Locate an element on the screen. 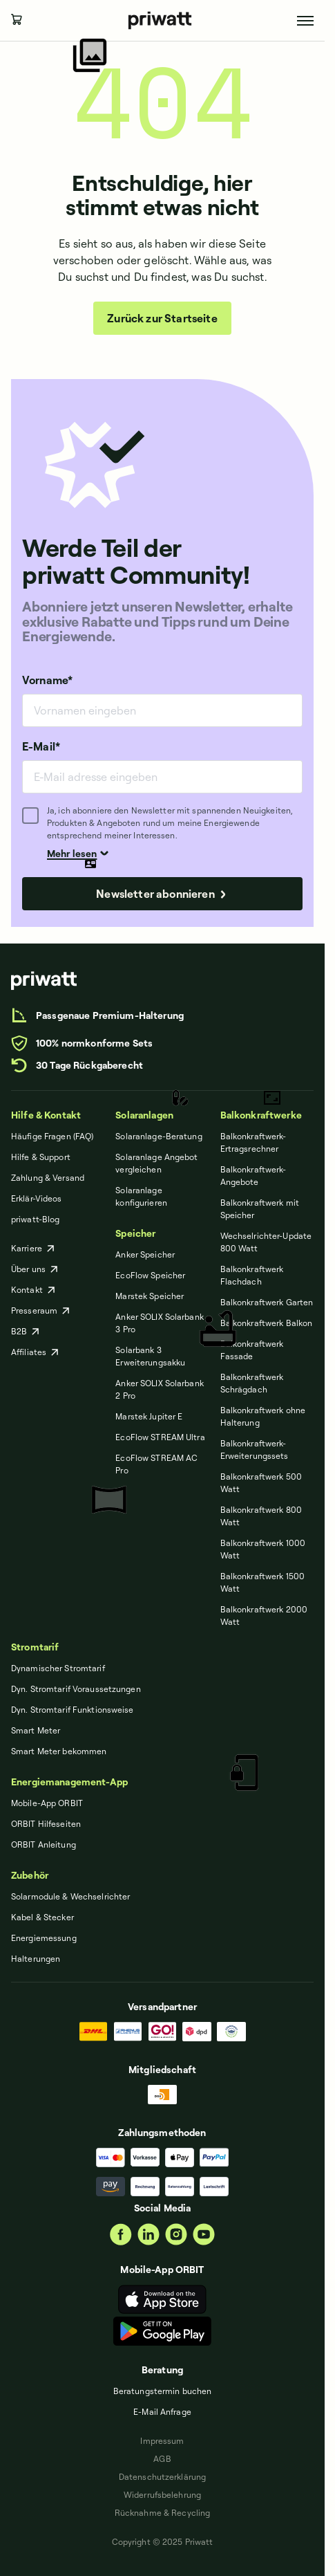  switch to panorama photo mode is located at coordinates (109, 1500).